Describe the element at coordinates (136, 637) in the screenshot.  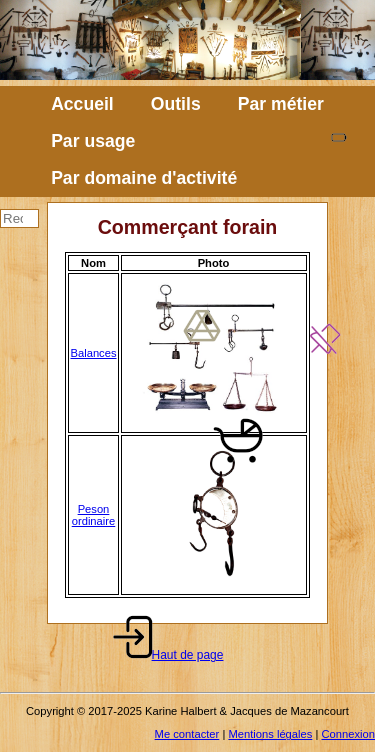
I see `log in to your account` at that location.